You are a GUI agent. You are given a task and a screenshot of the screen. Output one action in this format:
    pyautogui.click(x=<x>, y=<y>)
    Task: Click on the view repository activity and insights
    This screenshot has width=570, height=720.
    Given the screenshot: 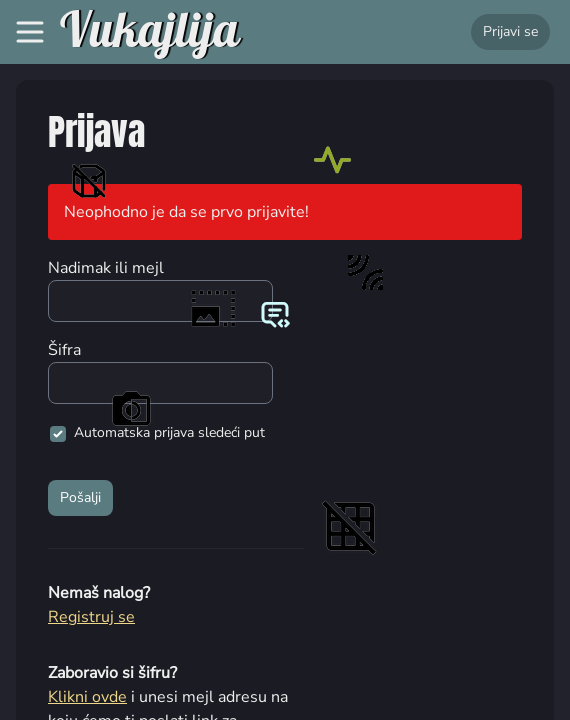 What is the action you would take?
    pyautogui.click(x=332, y=160)
    